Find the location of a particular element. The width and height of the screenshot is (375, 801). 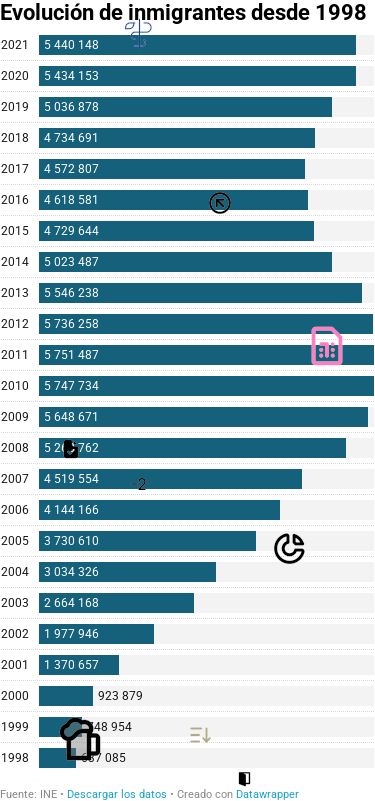

view analytics or statistics breakdown is located at coordinates (289, 548).